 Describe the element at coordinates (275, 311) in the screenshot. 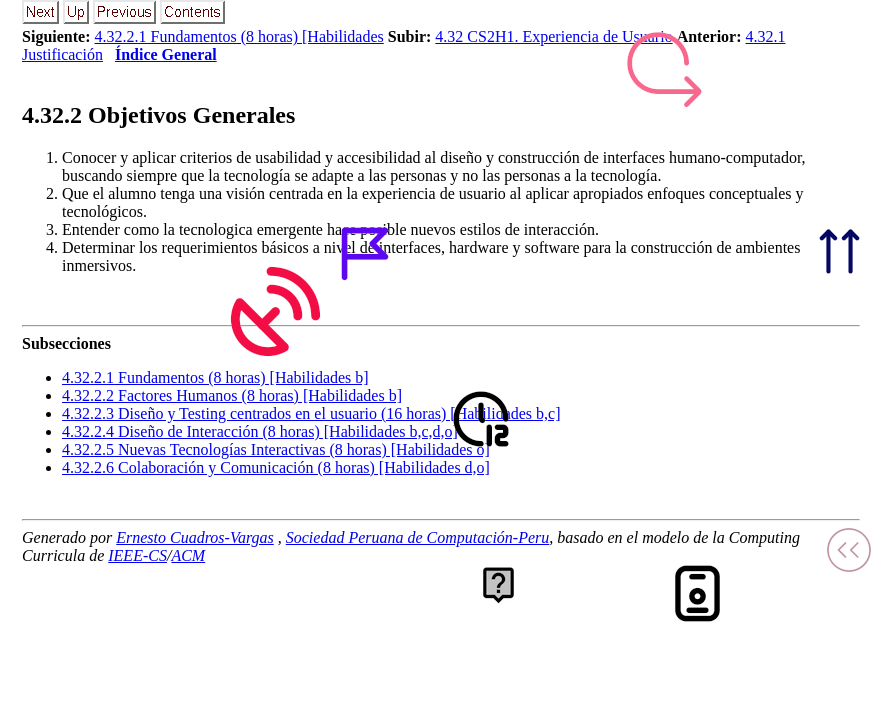

I see `access satellite or broadcast settings` at that location.